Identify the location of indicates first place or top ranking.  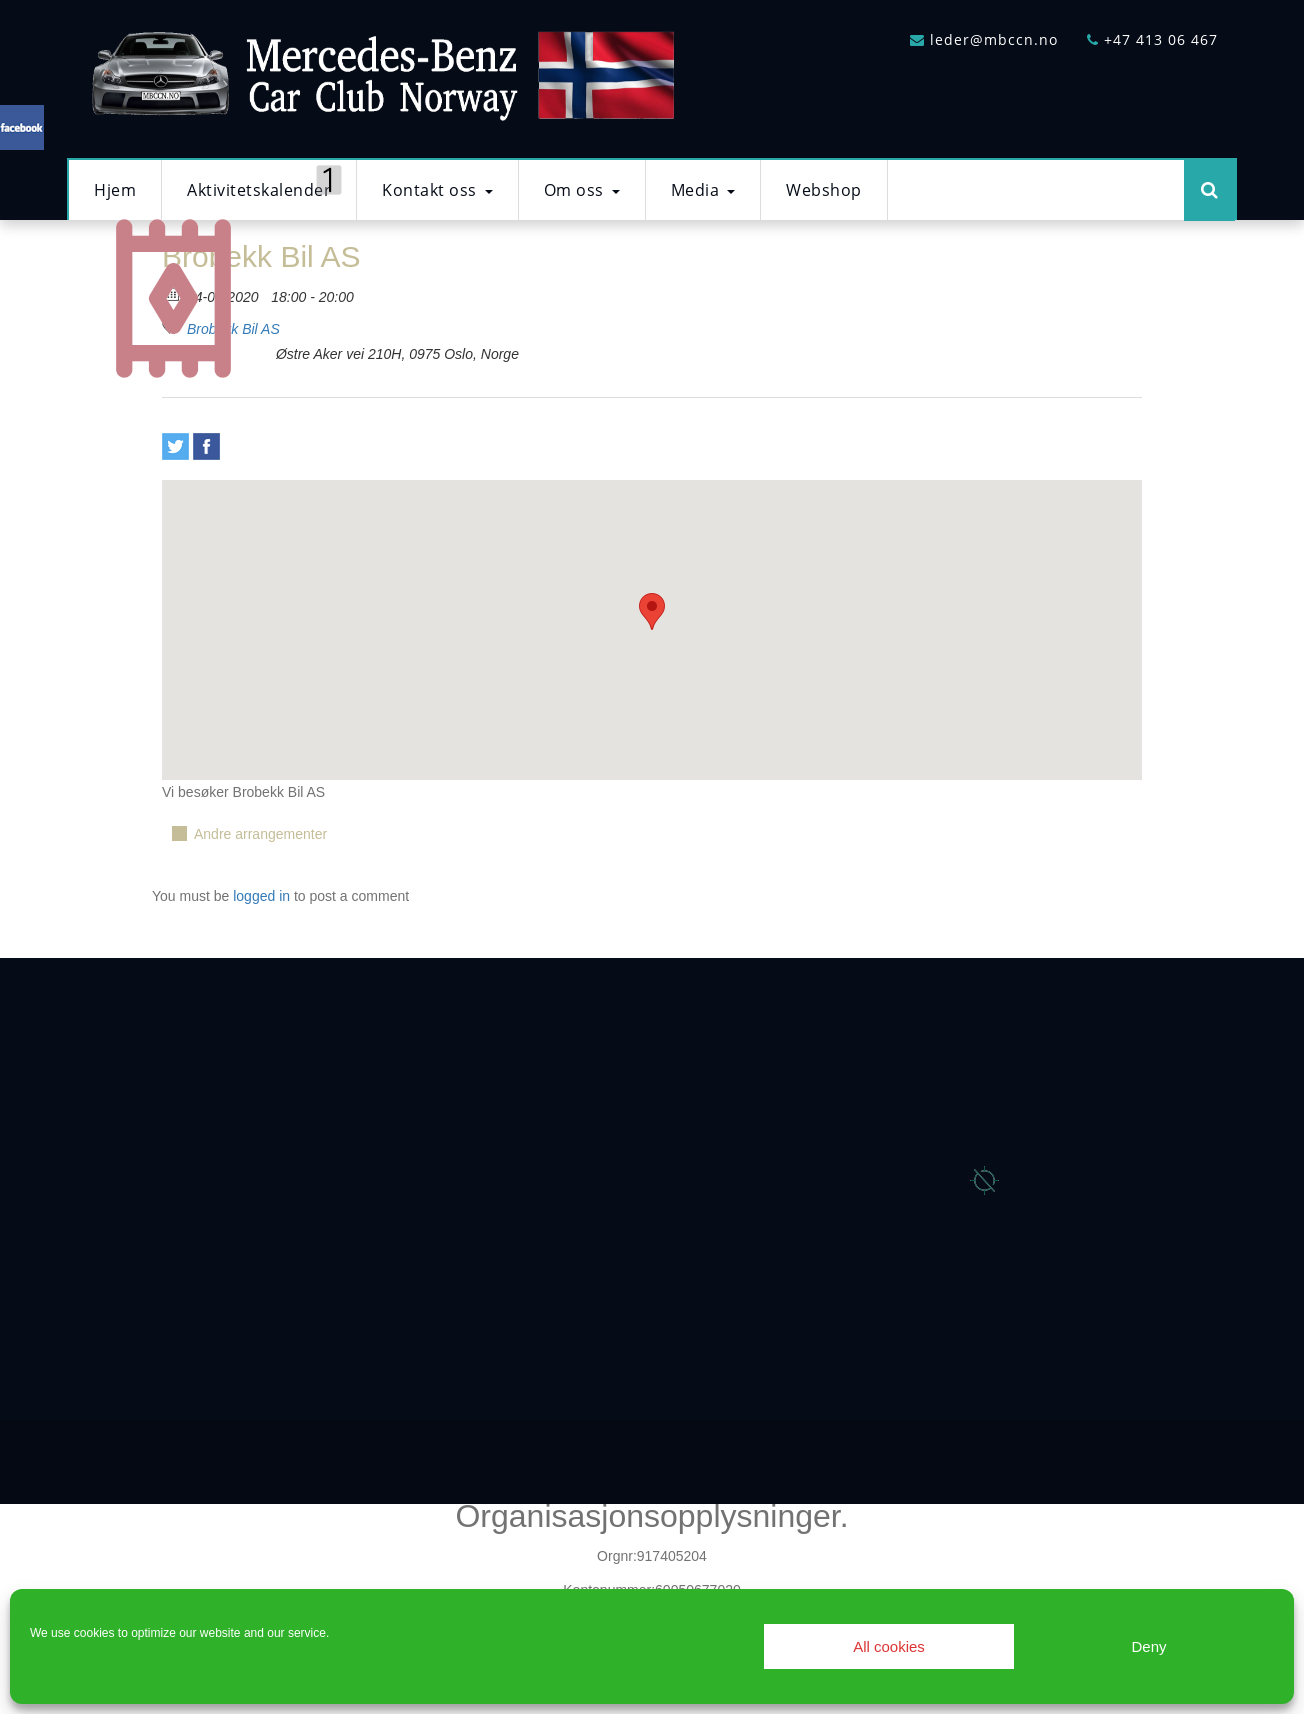
(329, 180).